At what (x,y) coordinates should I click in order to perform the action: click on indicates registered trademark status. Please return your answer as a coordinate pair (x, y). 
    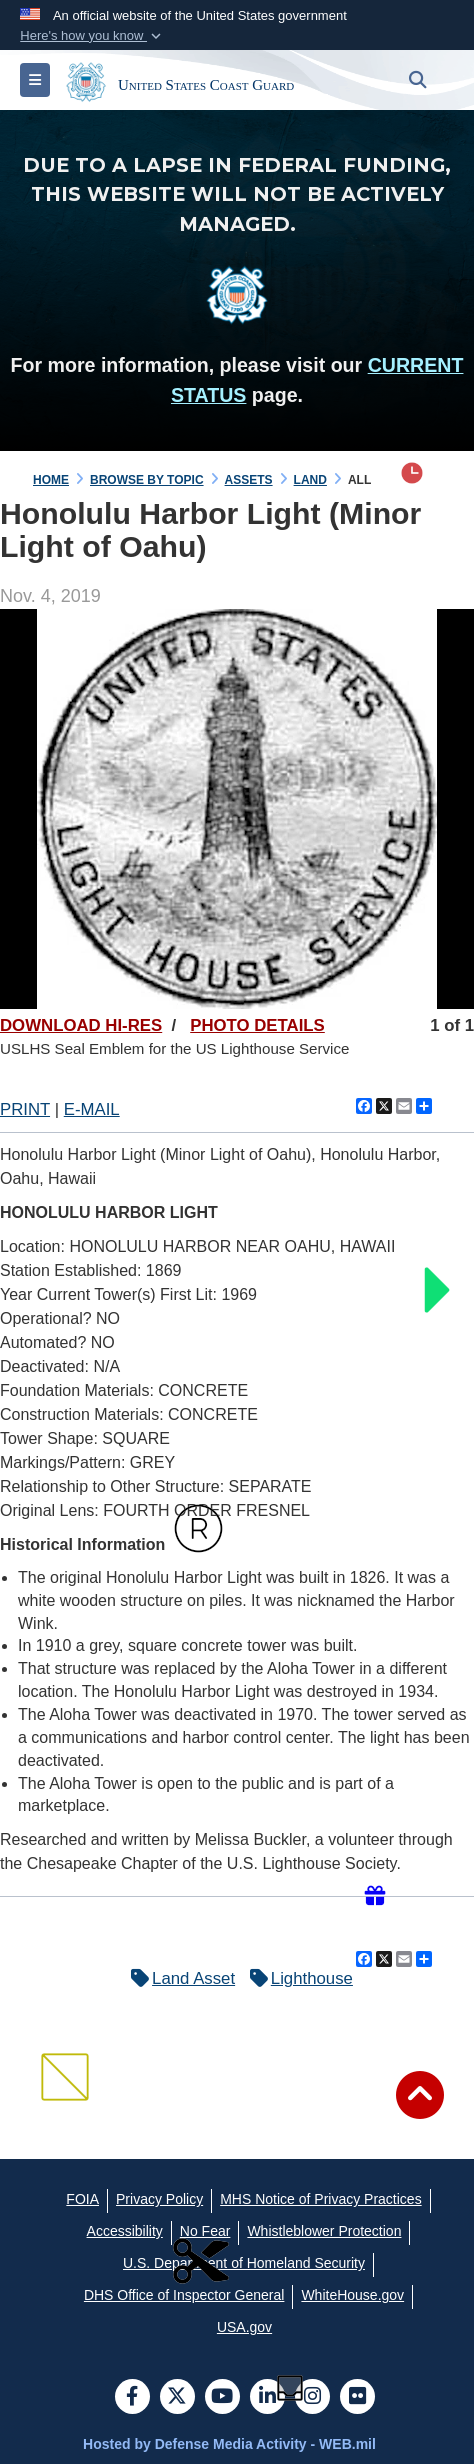
    Looking at the image, I should click on (198, 1528).